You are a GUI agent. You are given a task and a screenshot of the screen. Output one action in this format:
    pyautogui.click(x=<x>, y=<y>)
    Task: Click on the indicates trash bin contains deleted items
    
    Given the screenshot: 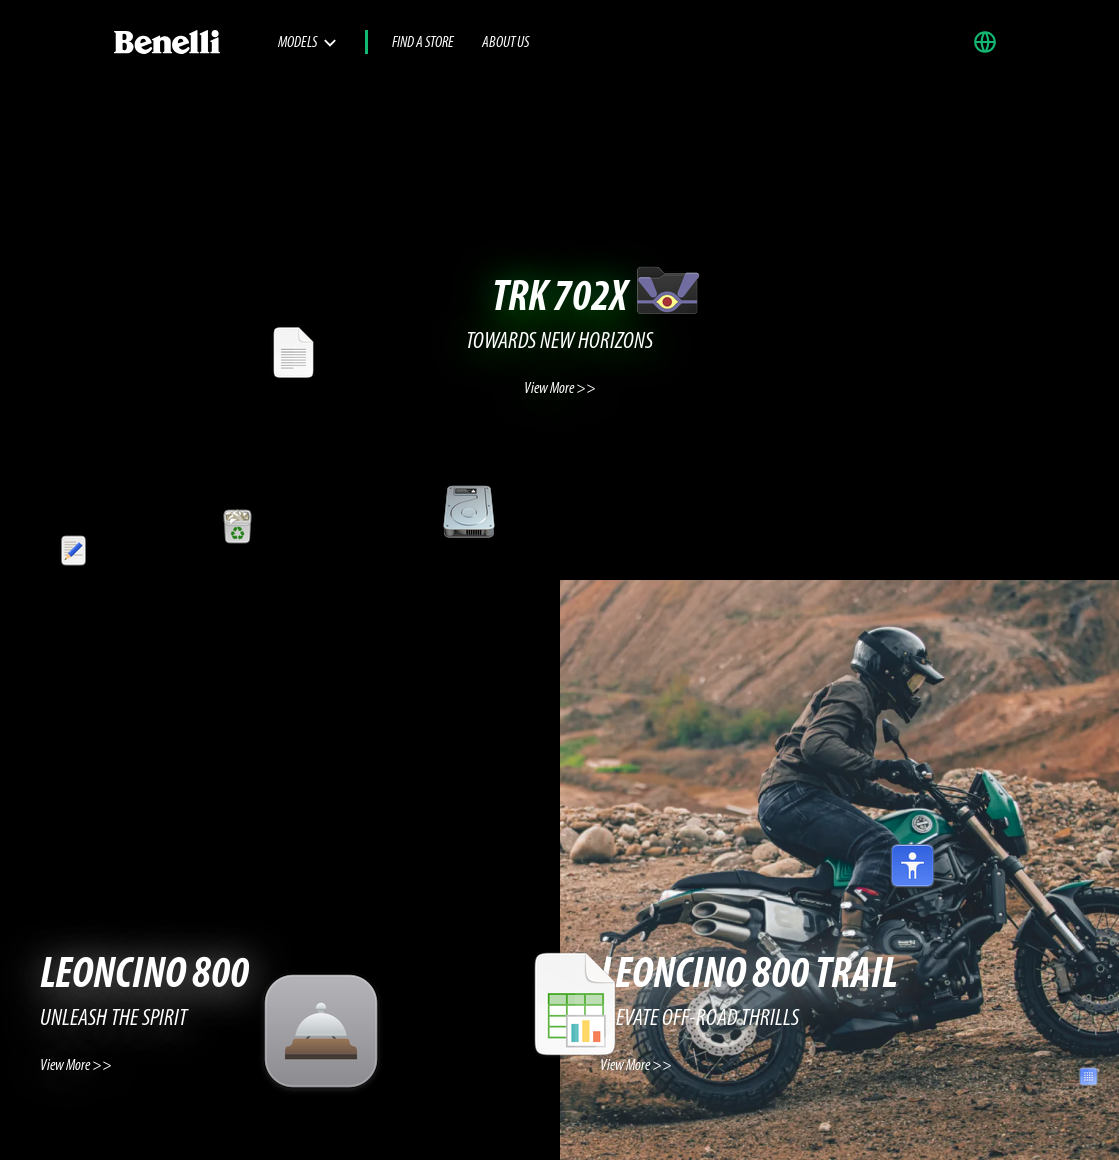 What is the action you would take?
    pyautogui.click(x=237, y=526)
    